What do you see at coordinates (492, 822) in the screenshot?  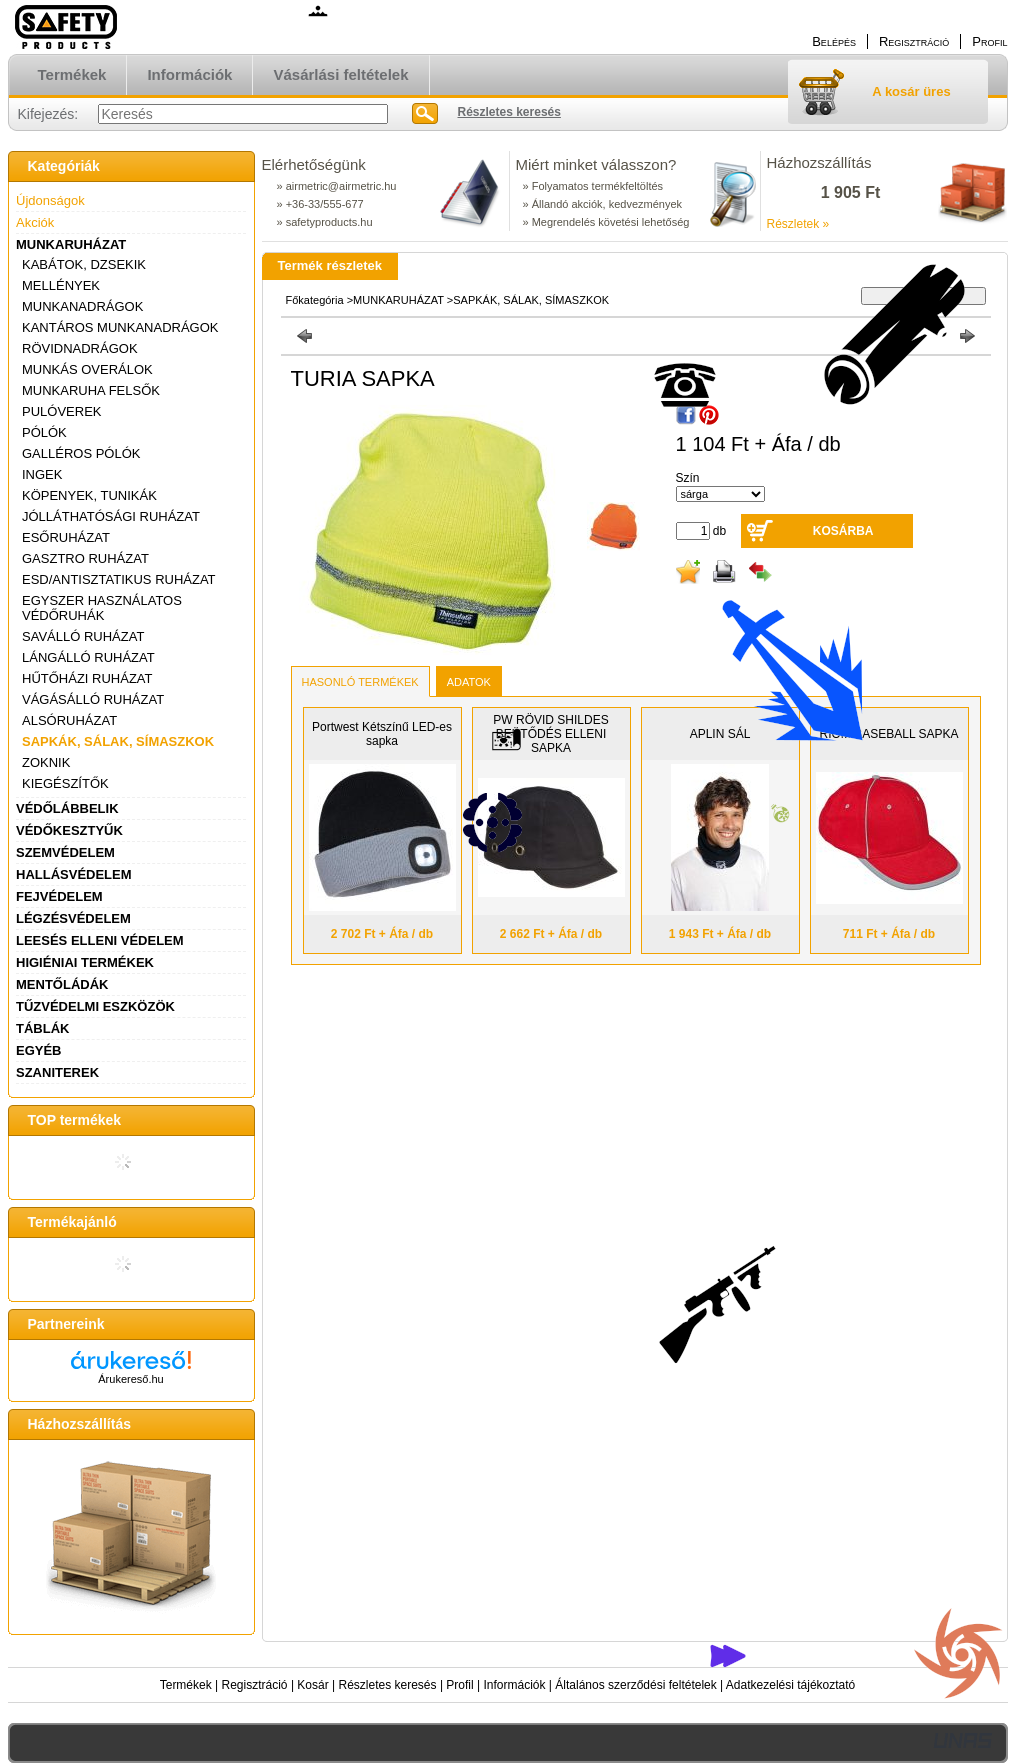 I see `access hive or colony management features` at bounding box center [492, 822].